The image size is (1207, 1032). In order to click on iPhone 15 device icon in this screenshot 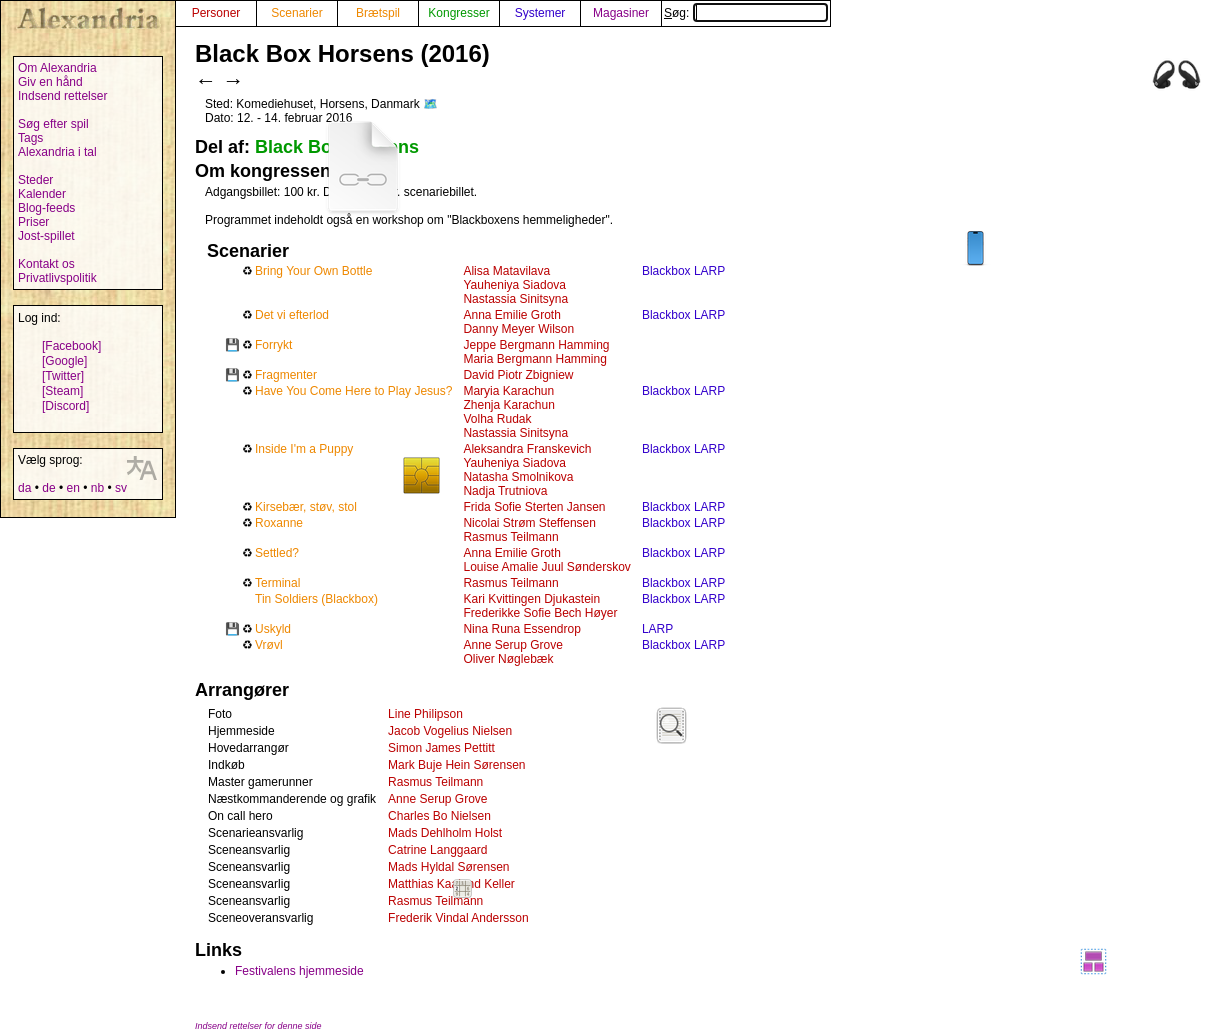, I will do `click(975, 248)`.